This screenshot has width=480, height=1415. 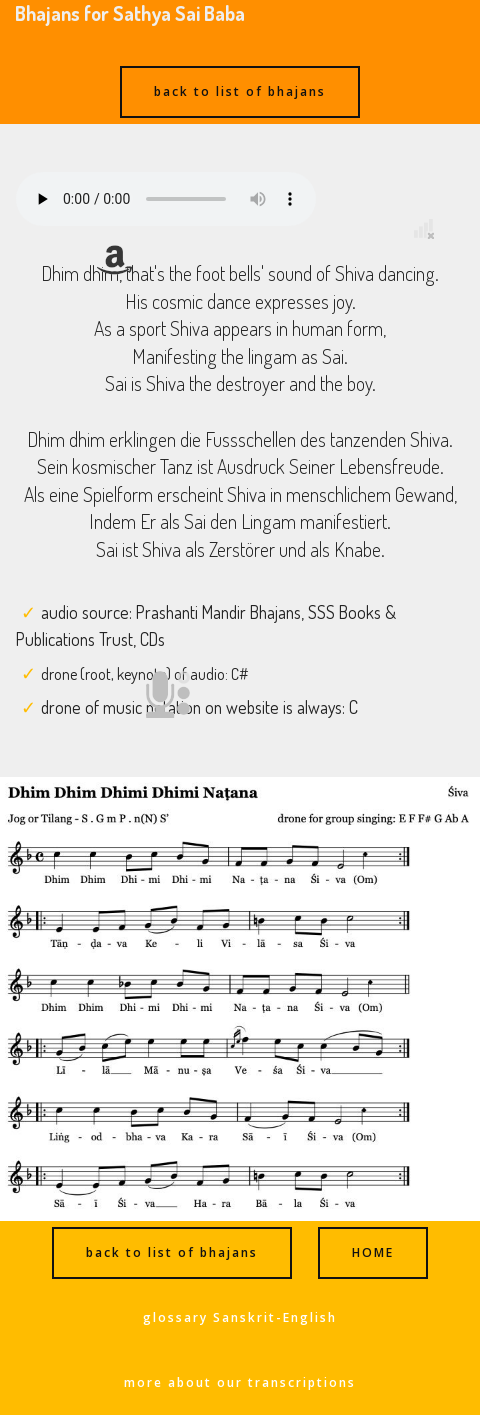 What do you see at coordinates (424, 229) in the screenshot?
I see `indicates no cellular network connection` at bounding box center [424, 229].